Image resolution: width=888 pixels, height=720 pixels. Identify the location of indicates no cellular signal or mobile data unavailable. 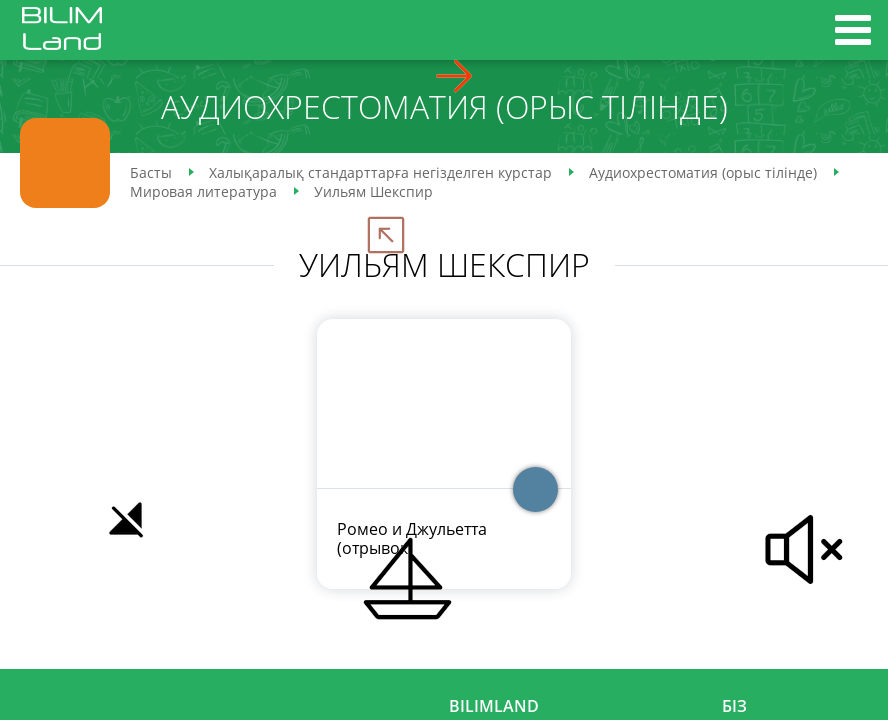
(126, 519).